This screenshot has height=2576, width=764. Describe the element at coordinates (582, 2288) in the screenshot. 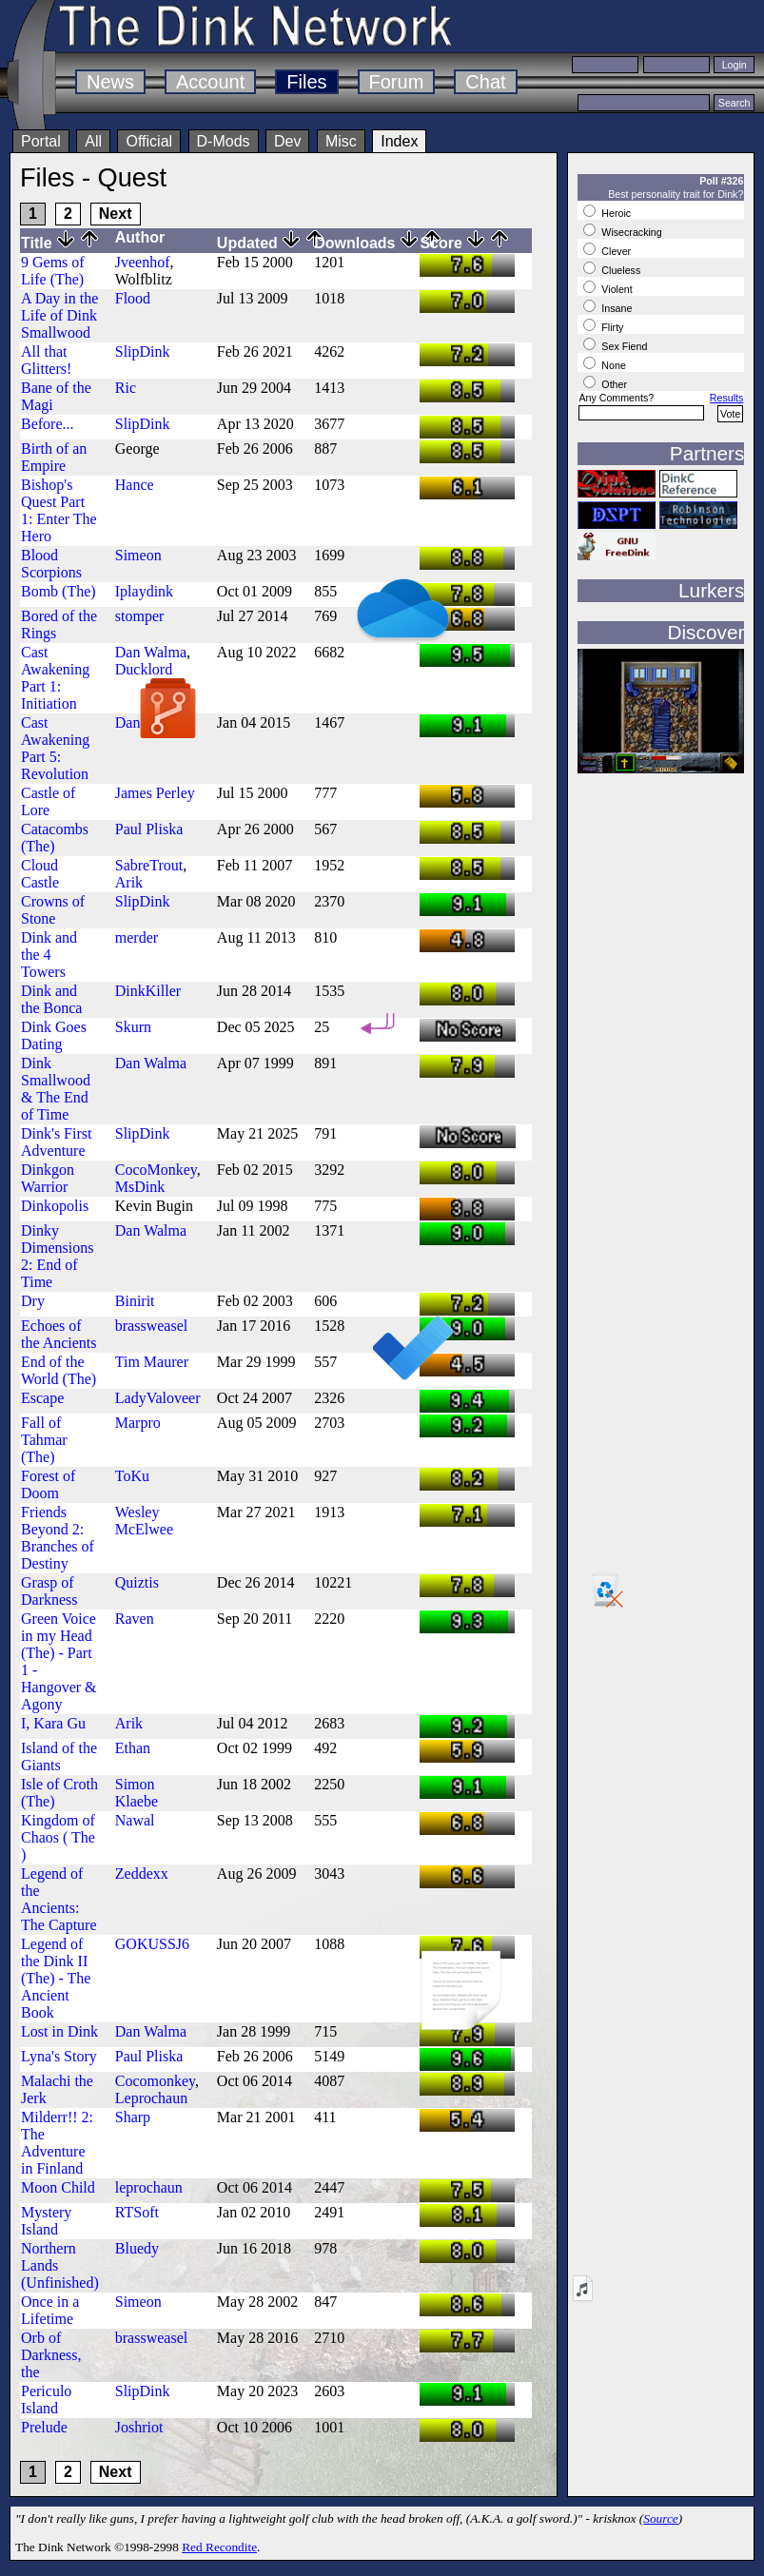

I see `open an audio or music file` at that location.